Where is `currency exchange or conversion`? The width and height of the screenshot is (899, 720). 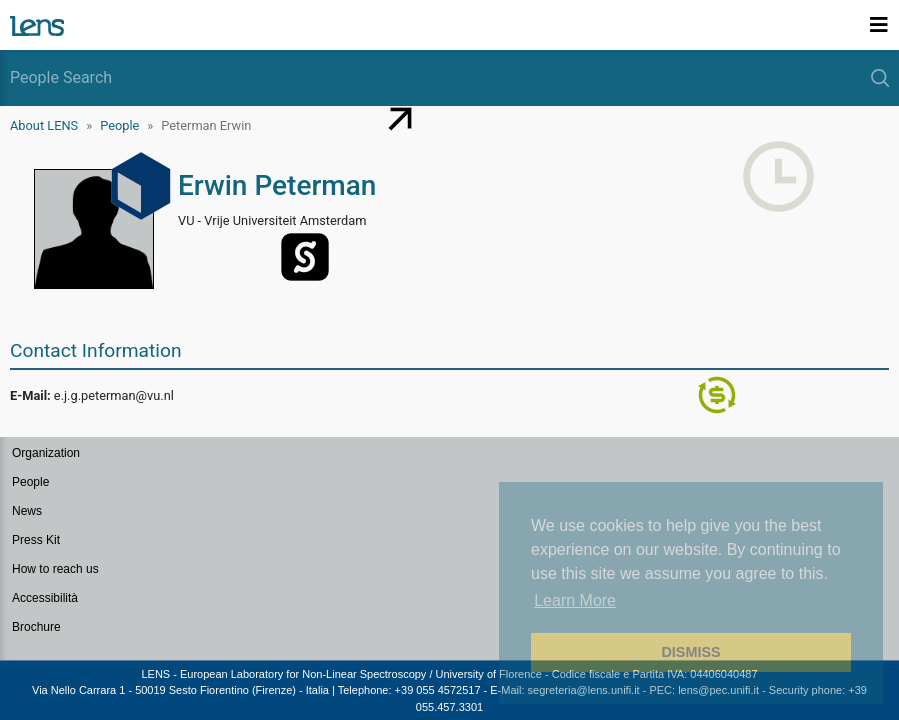 currency exchange or conversion is located at coordinates (717, 395).